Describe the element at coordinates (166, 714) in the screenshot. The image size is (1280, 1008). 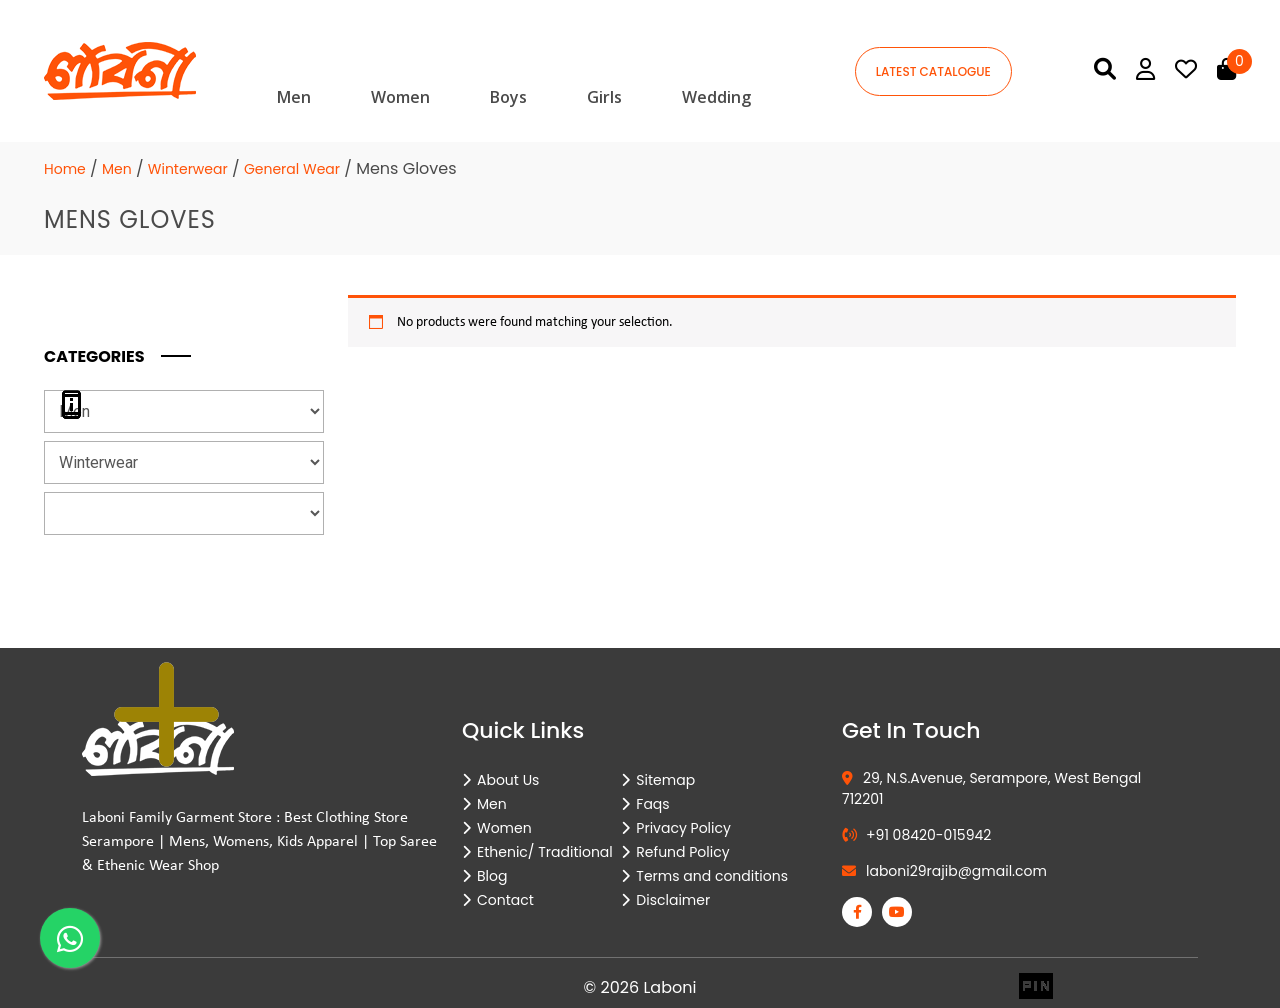
I see `add a new item` at that location.